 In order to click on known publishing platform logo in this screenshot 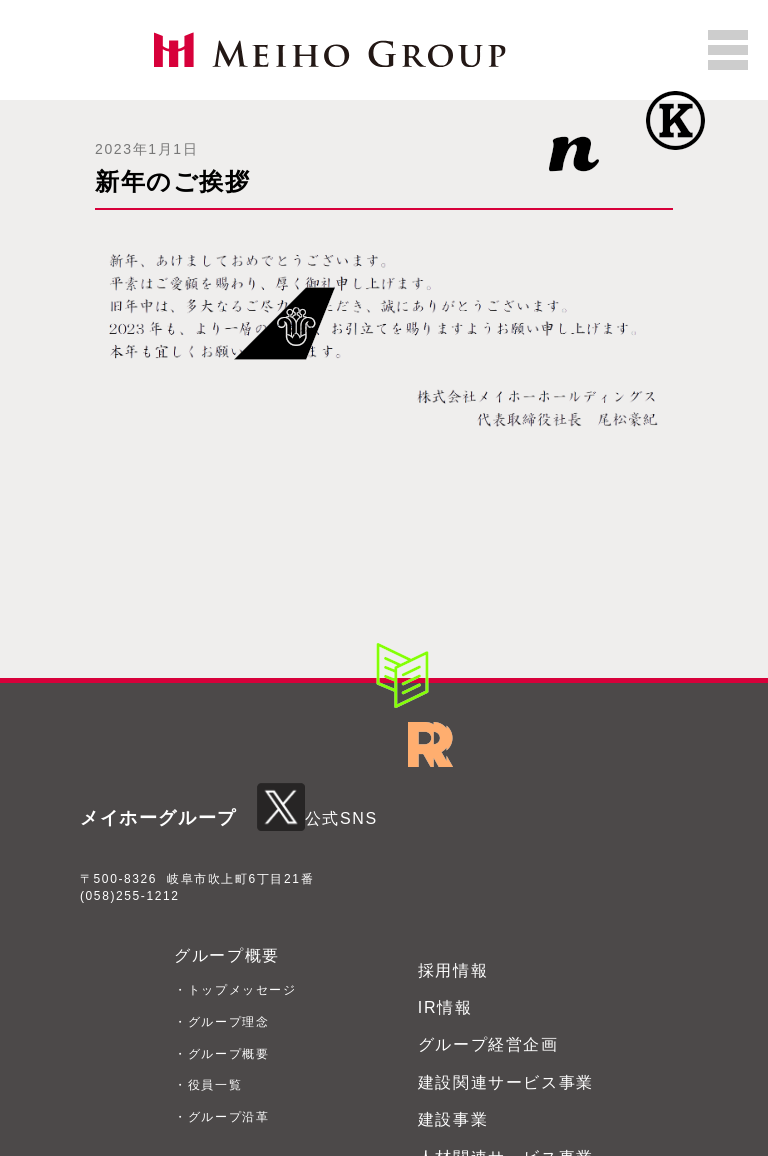, I will do `click(675, 120)`.